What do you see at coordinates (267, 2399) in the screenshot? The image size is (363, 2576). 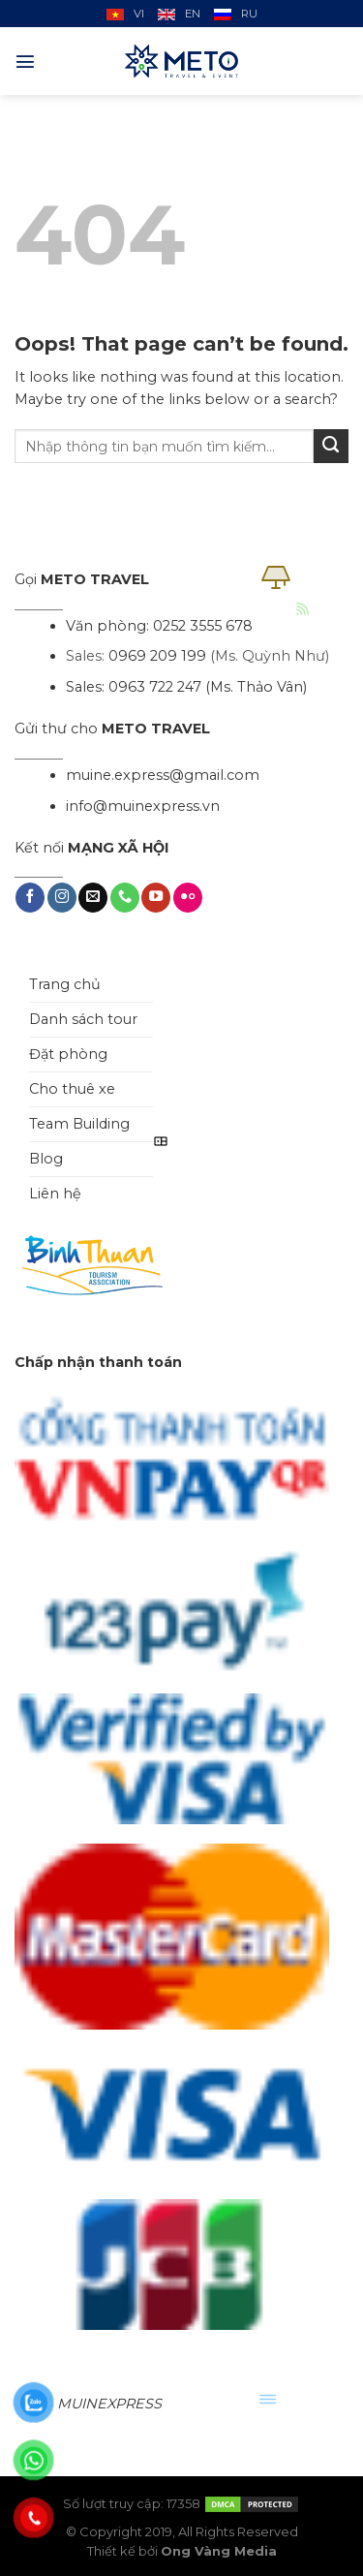 I see `open navigation menu` at bounding box center [267, 2399].